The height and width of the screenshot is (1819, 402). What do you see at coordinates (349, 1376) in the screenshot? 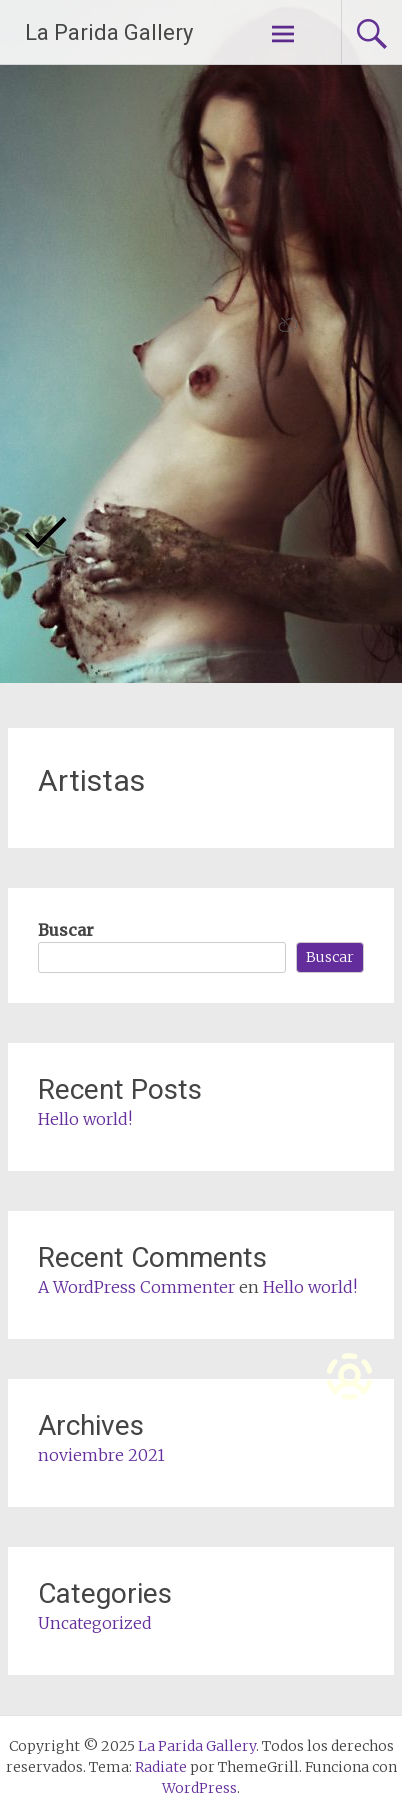
I see `incomplete or pending user profile` at bounding box center [349, 1376].